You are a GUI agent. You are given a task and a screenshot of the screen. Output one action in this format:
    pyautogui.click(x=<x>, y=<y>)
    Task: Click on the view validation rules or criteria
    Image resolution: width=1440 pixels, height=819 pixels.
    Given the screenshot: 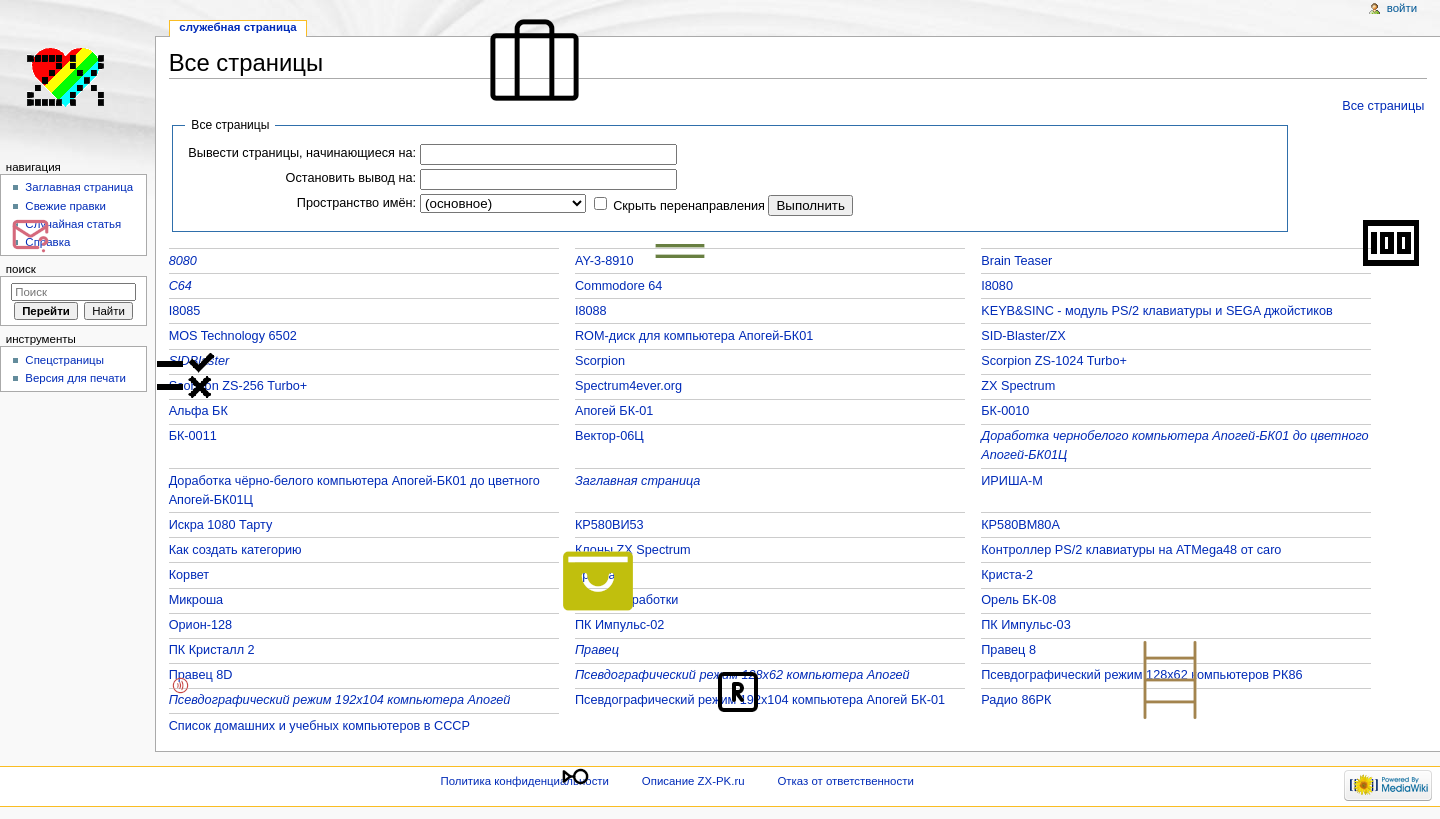 What is the action you would take?
    pyautogui.click(x=185, y=375)
    